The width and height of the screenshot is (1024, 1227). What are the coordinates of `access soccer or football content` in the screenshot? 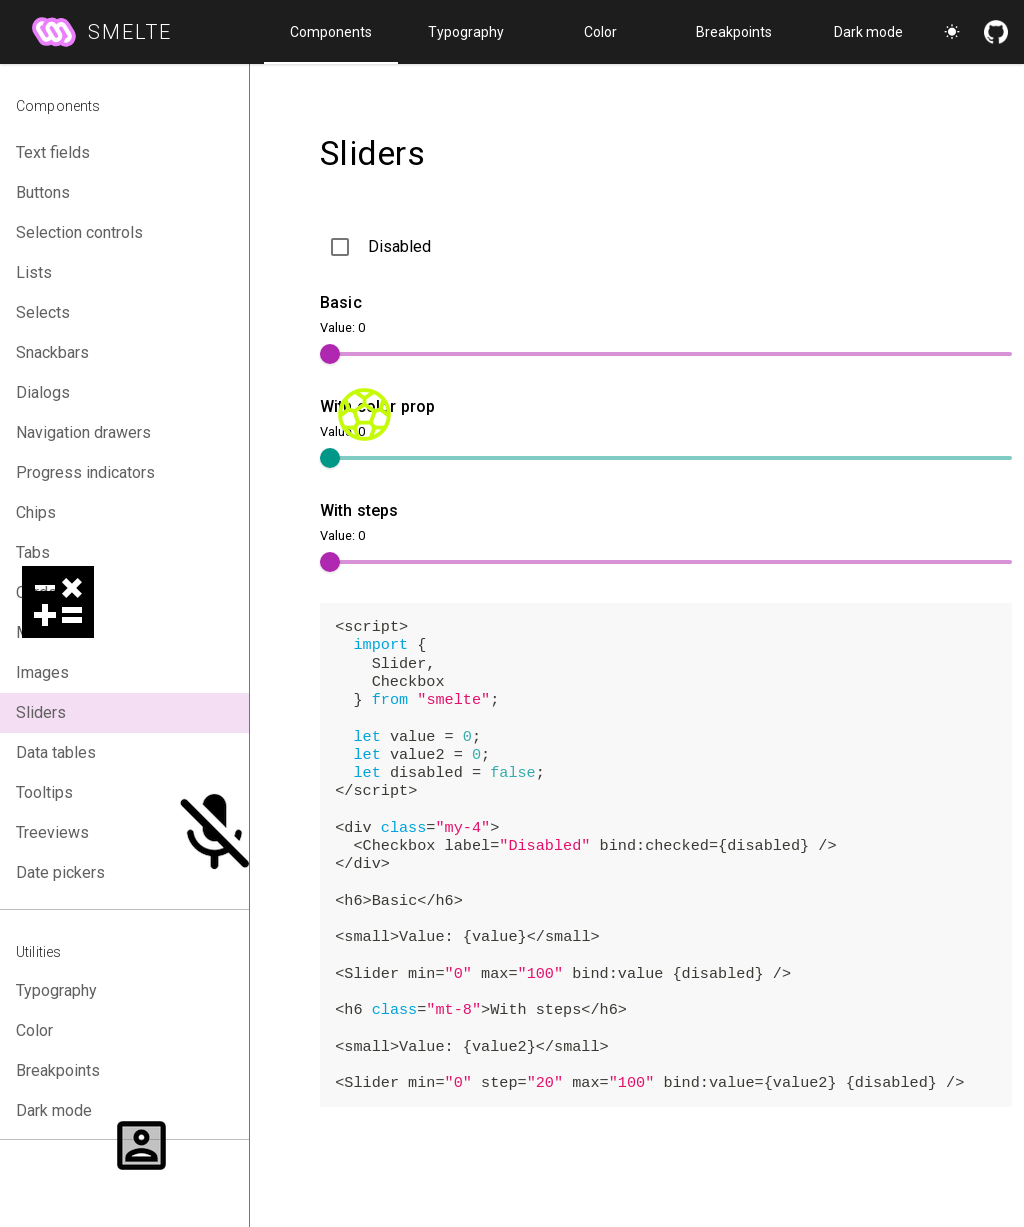 It's located at (364, 414).